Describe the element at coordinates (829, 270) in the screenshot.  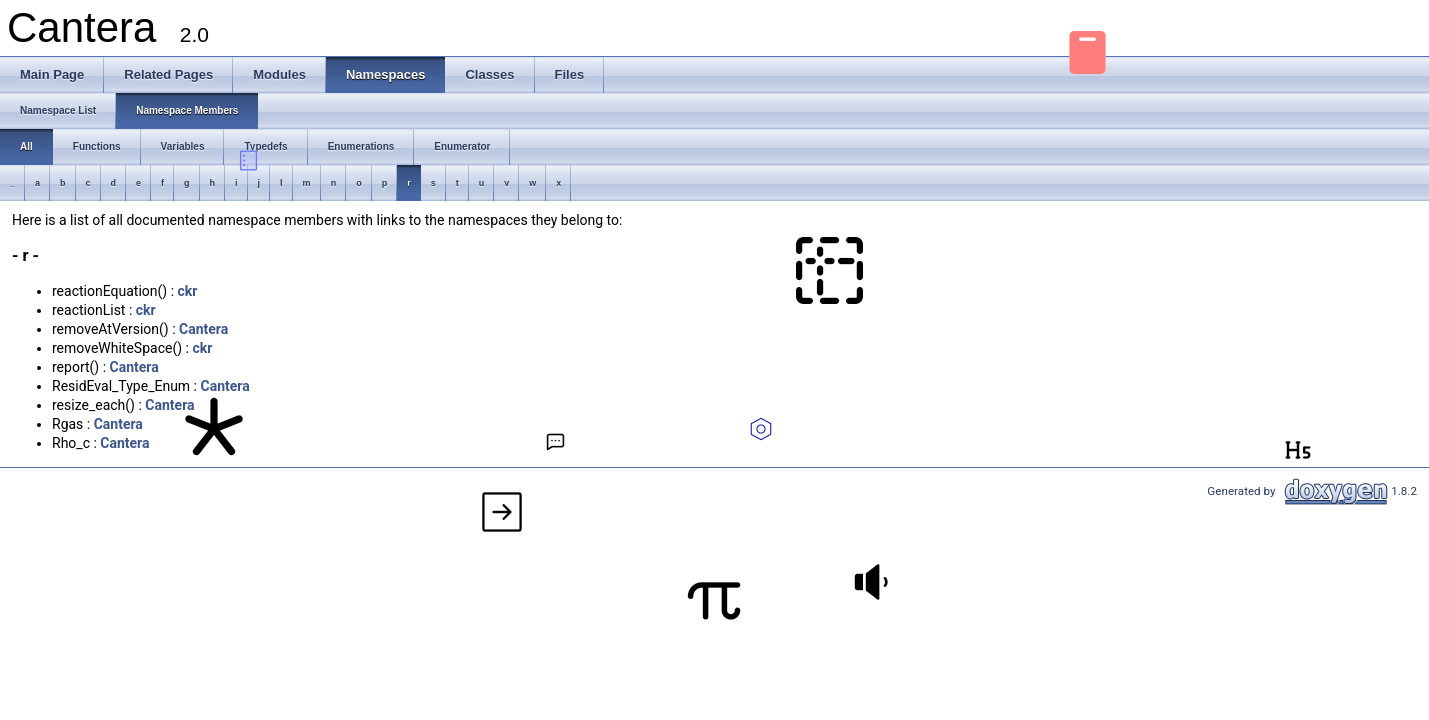
I see `create a new project from template` at that location.